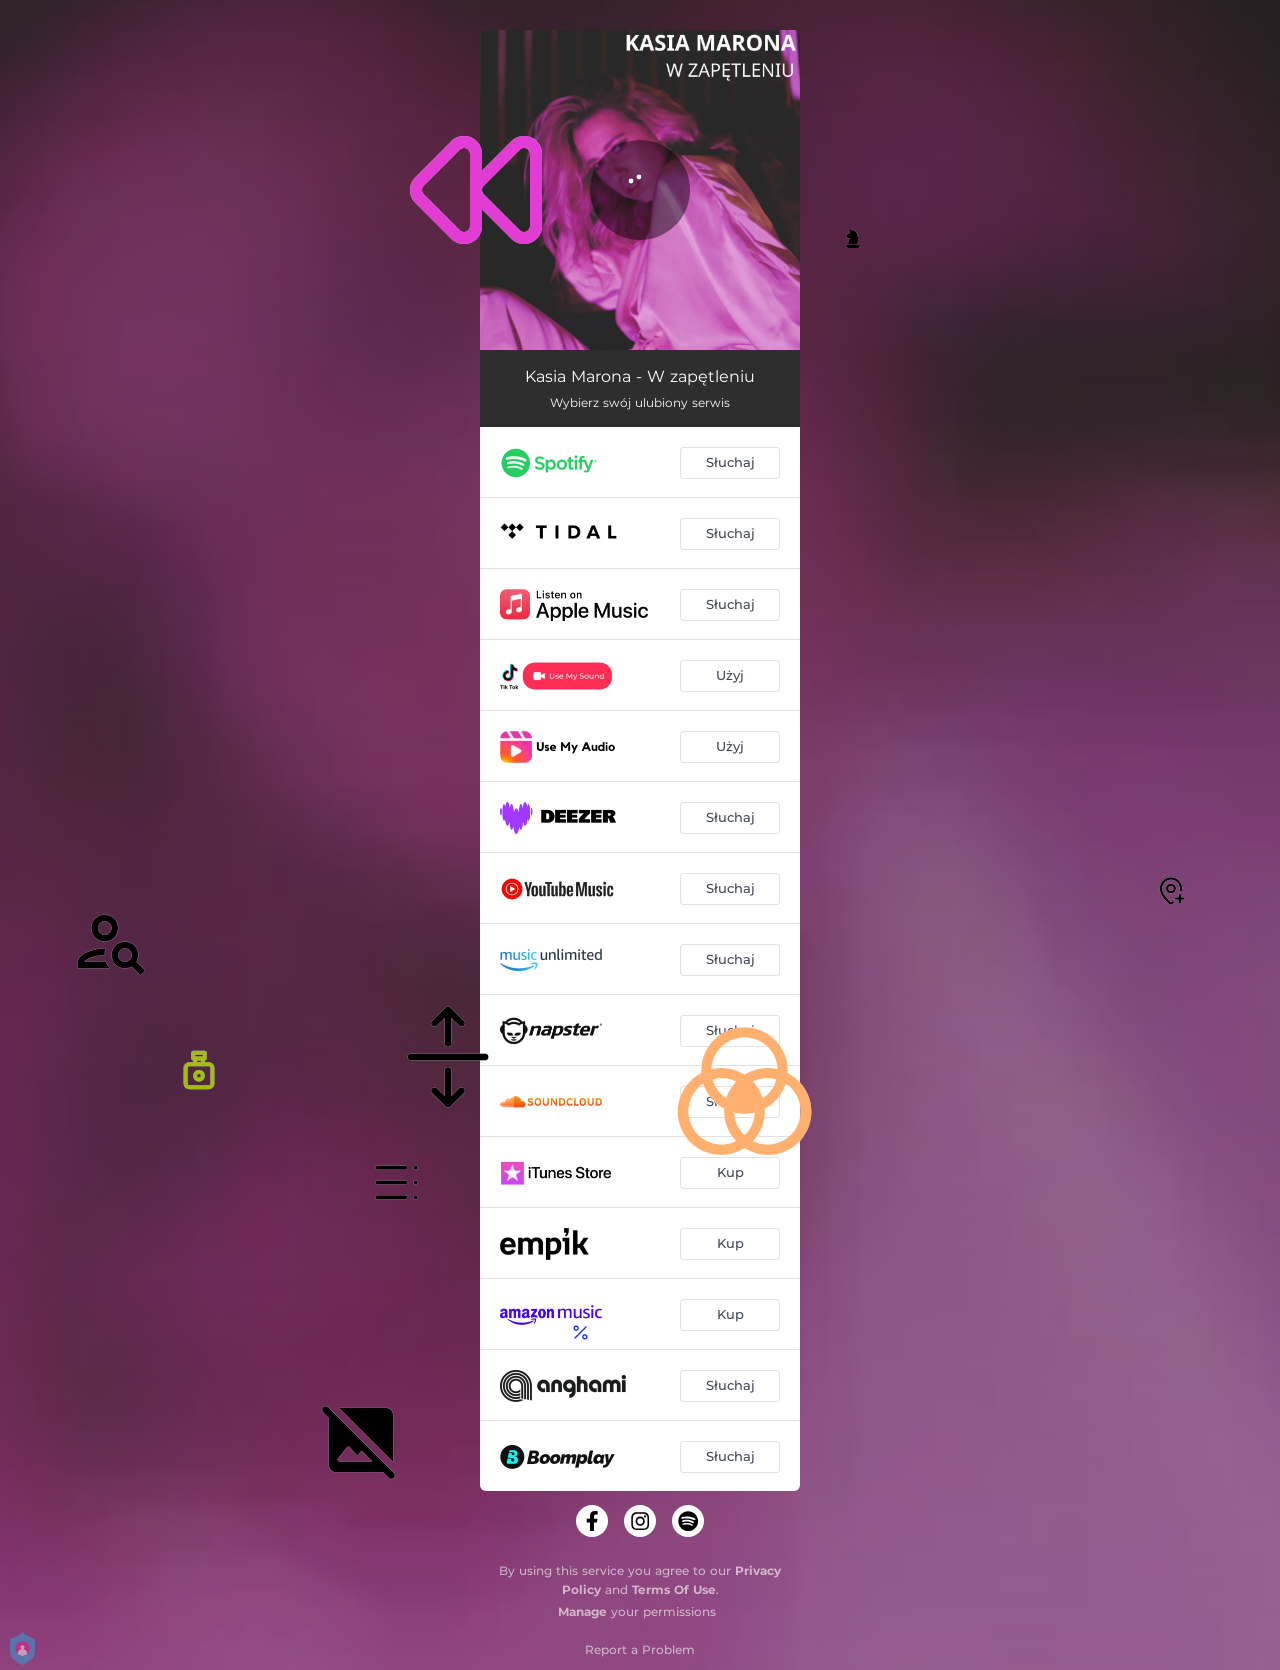 This screenshot has width=1280, height=1670. What do you see at coordinates (361, 1440) in the screenshot?
I see `image failed to load` at bounding box center [361, 1440].